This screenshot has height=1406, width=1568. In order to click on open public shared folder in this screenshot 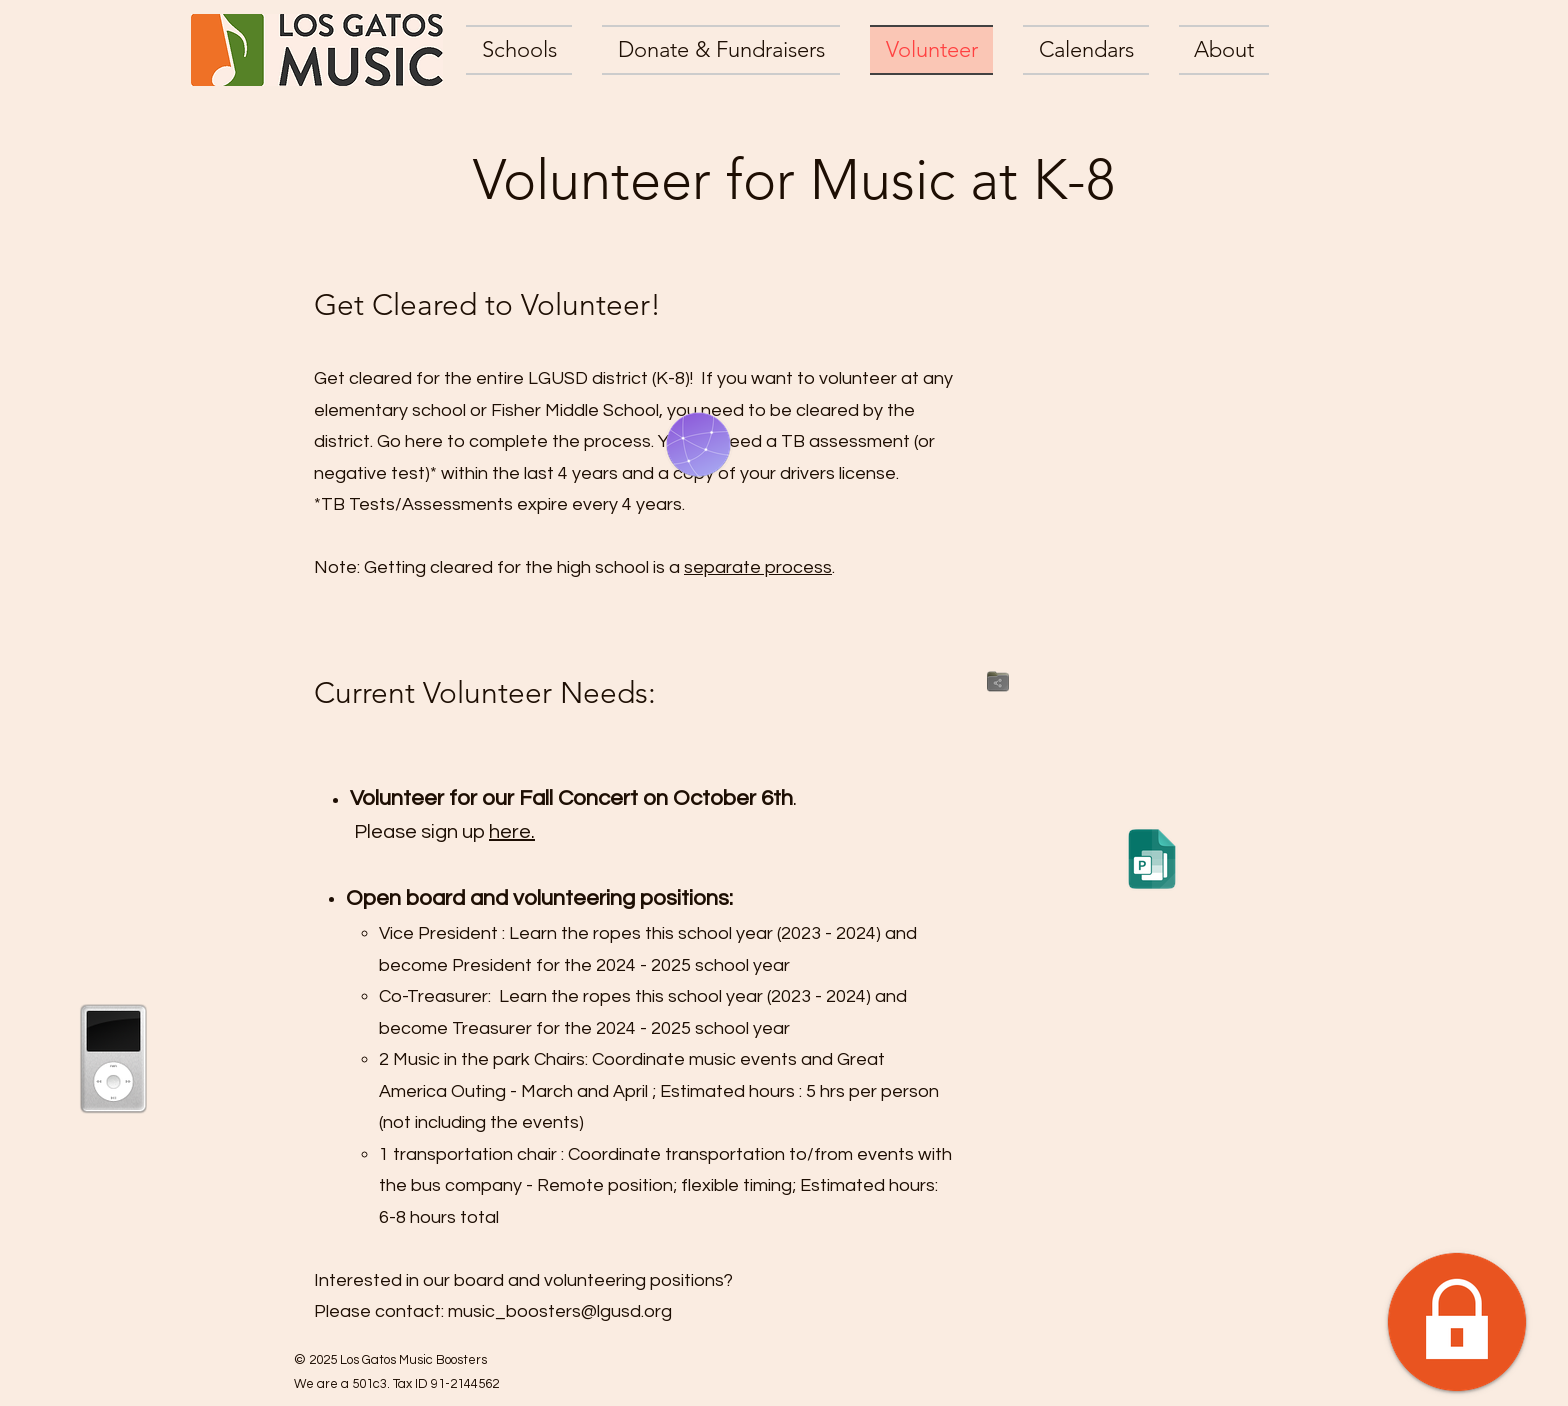, I will do `click(998, 681)`.